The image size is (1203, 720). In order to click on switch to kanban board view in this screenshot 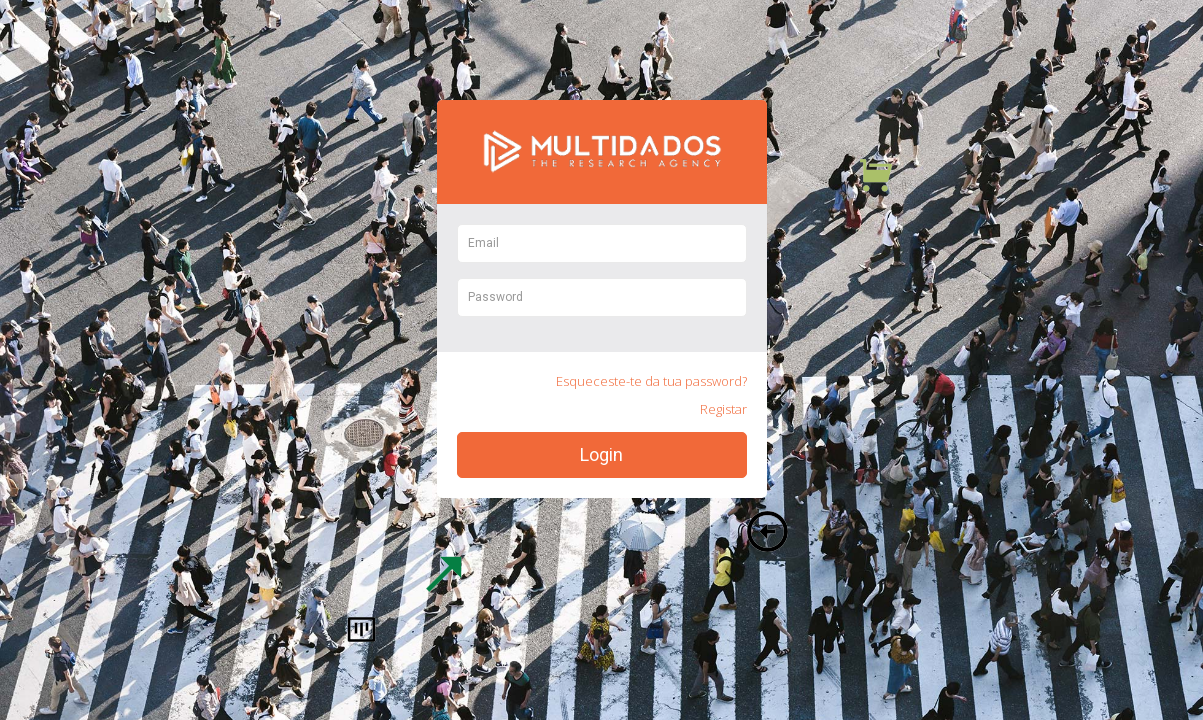, I will do `click(361, 629)`.